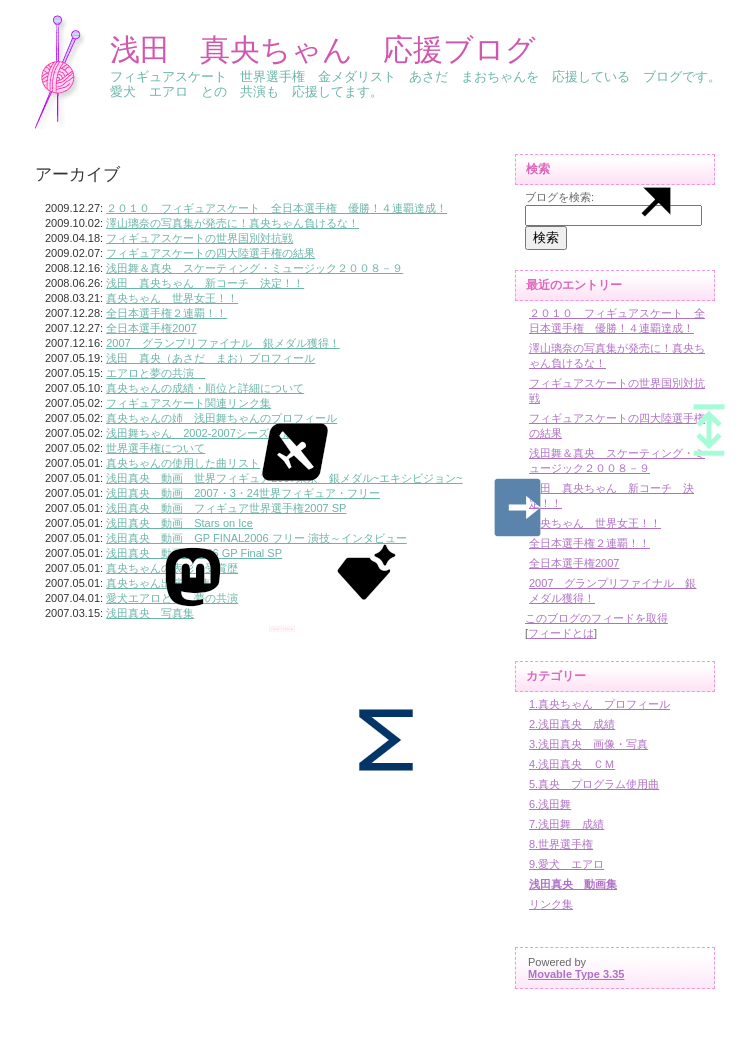 The width and height of the screenshot is (750, 1050). Describe the element at coordinates (517, 507) in the screenshot. I see `log out of your account` at that location.